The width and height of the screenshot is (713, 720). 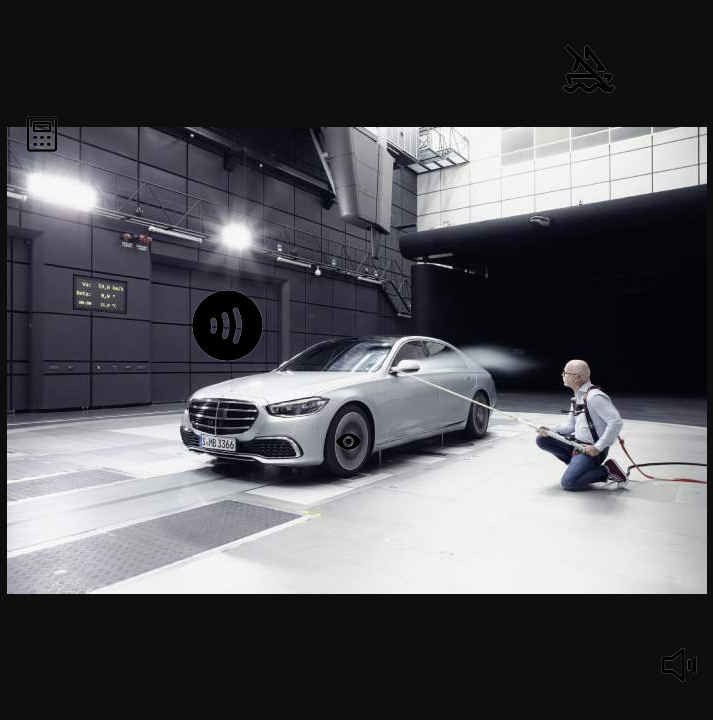 I want to click on increase or maximize volume, so click(x=678, y=665).